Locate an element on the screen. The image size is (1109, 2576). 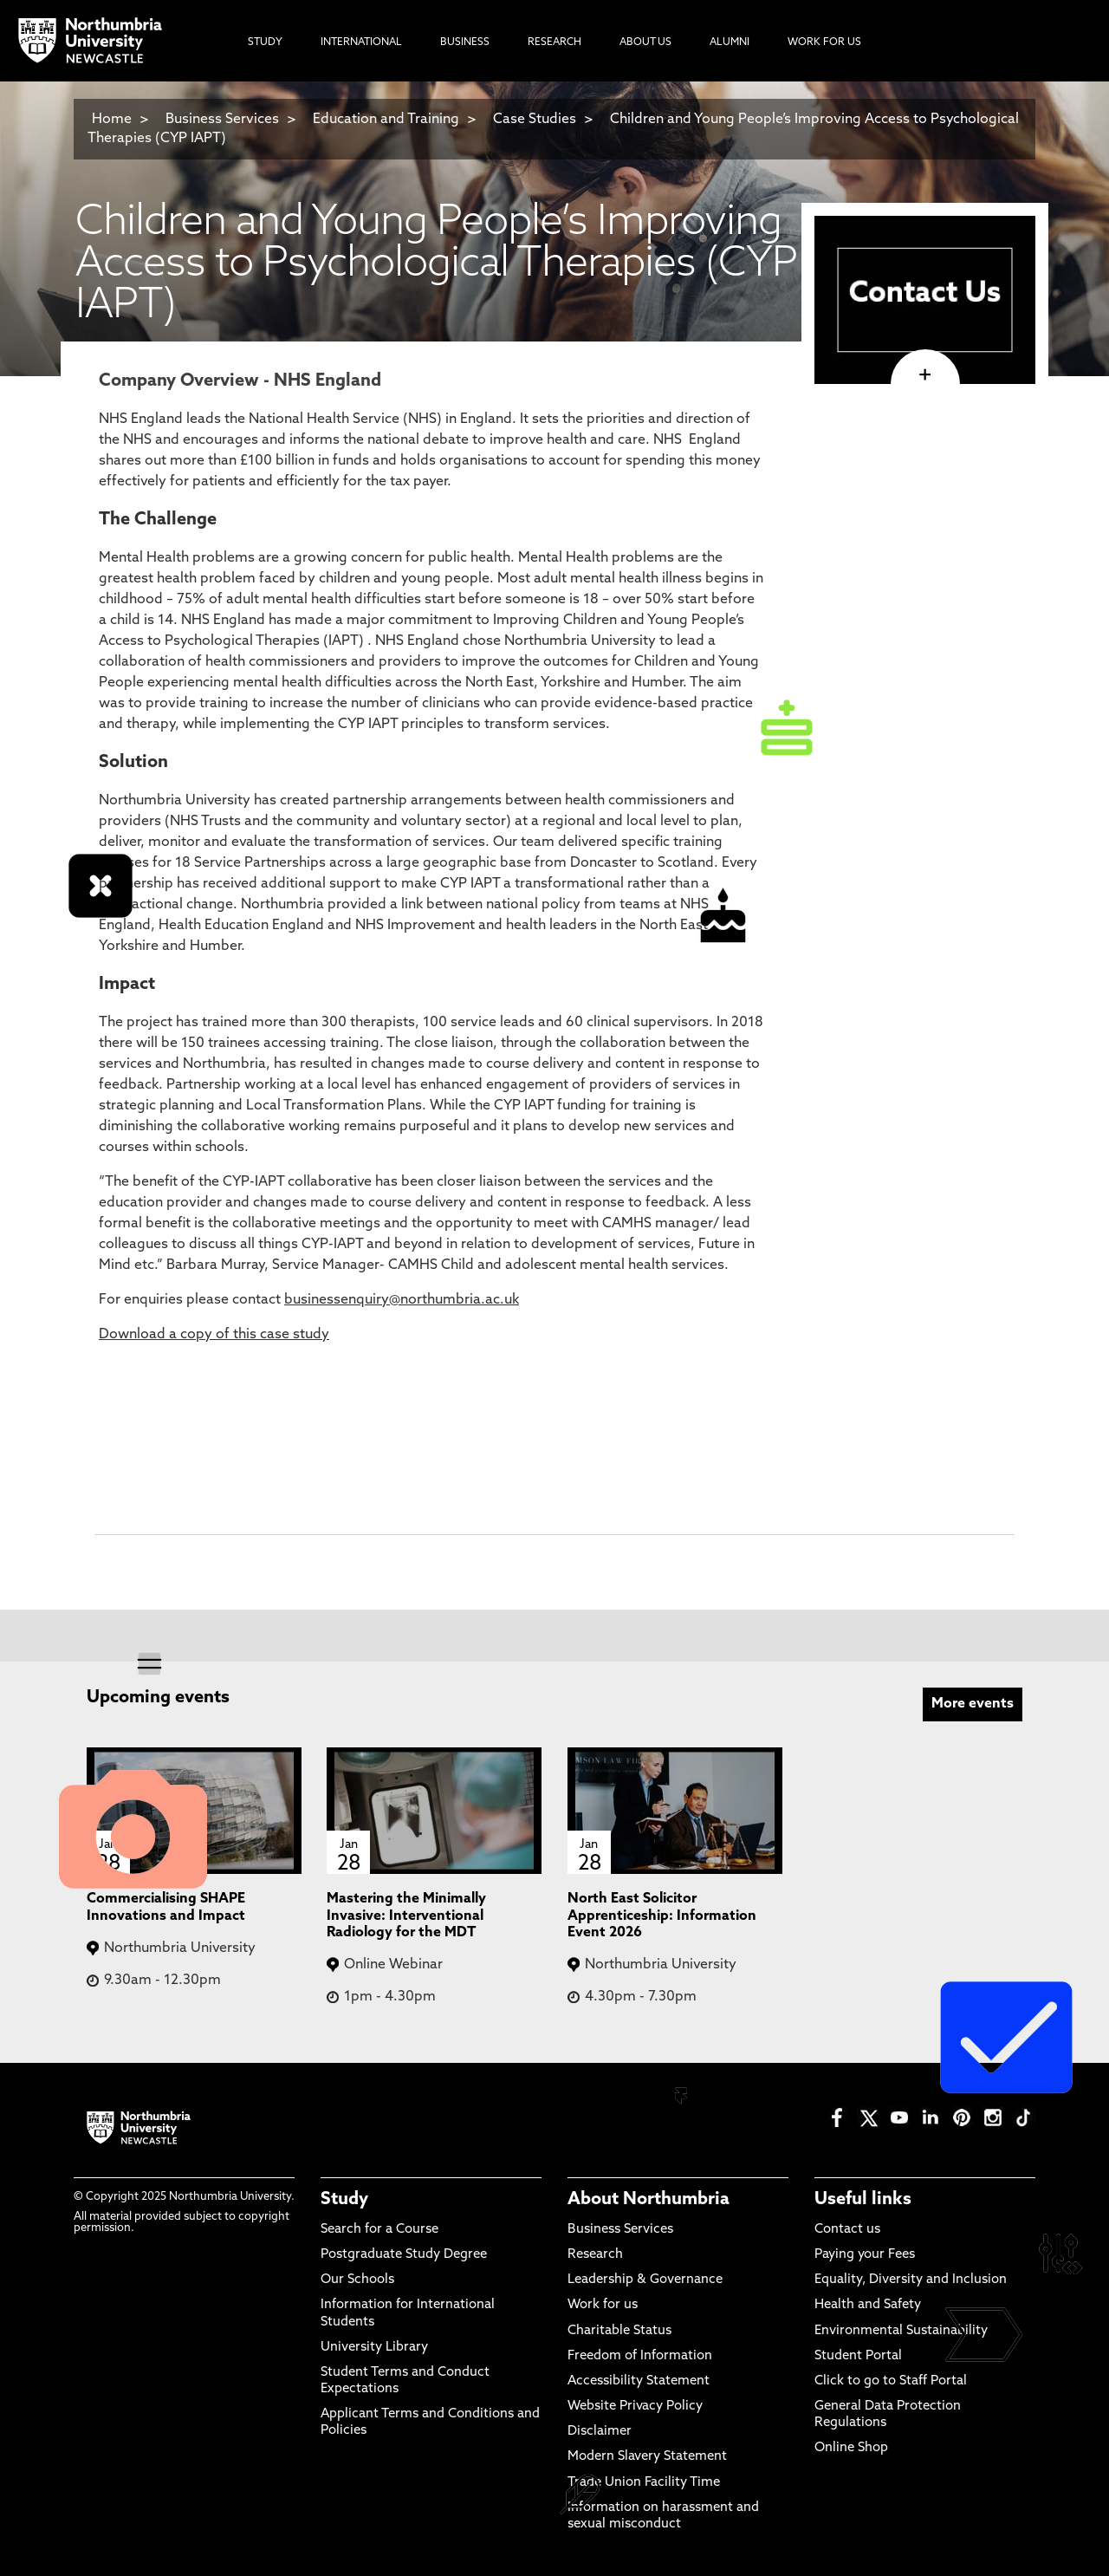
adjust code editor settings is located at coordinates (1058, 2253).